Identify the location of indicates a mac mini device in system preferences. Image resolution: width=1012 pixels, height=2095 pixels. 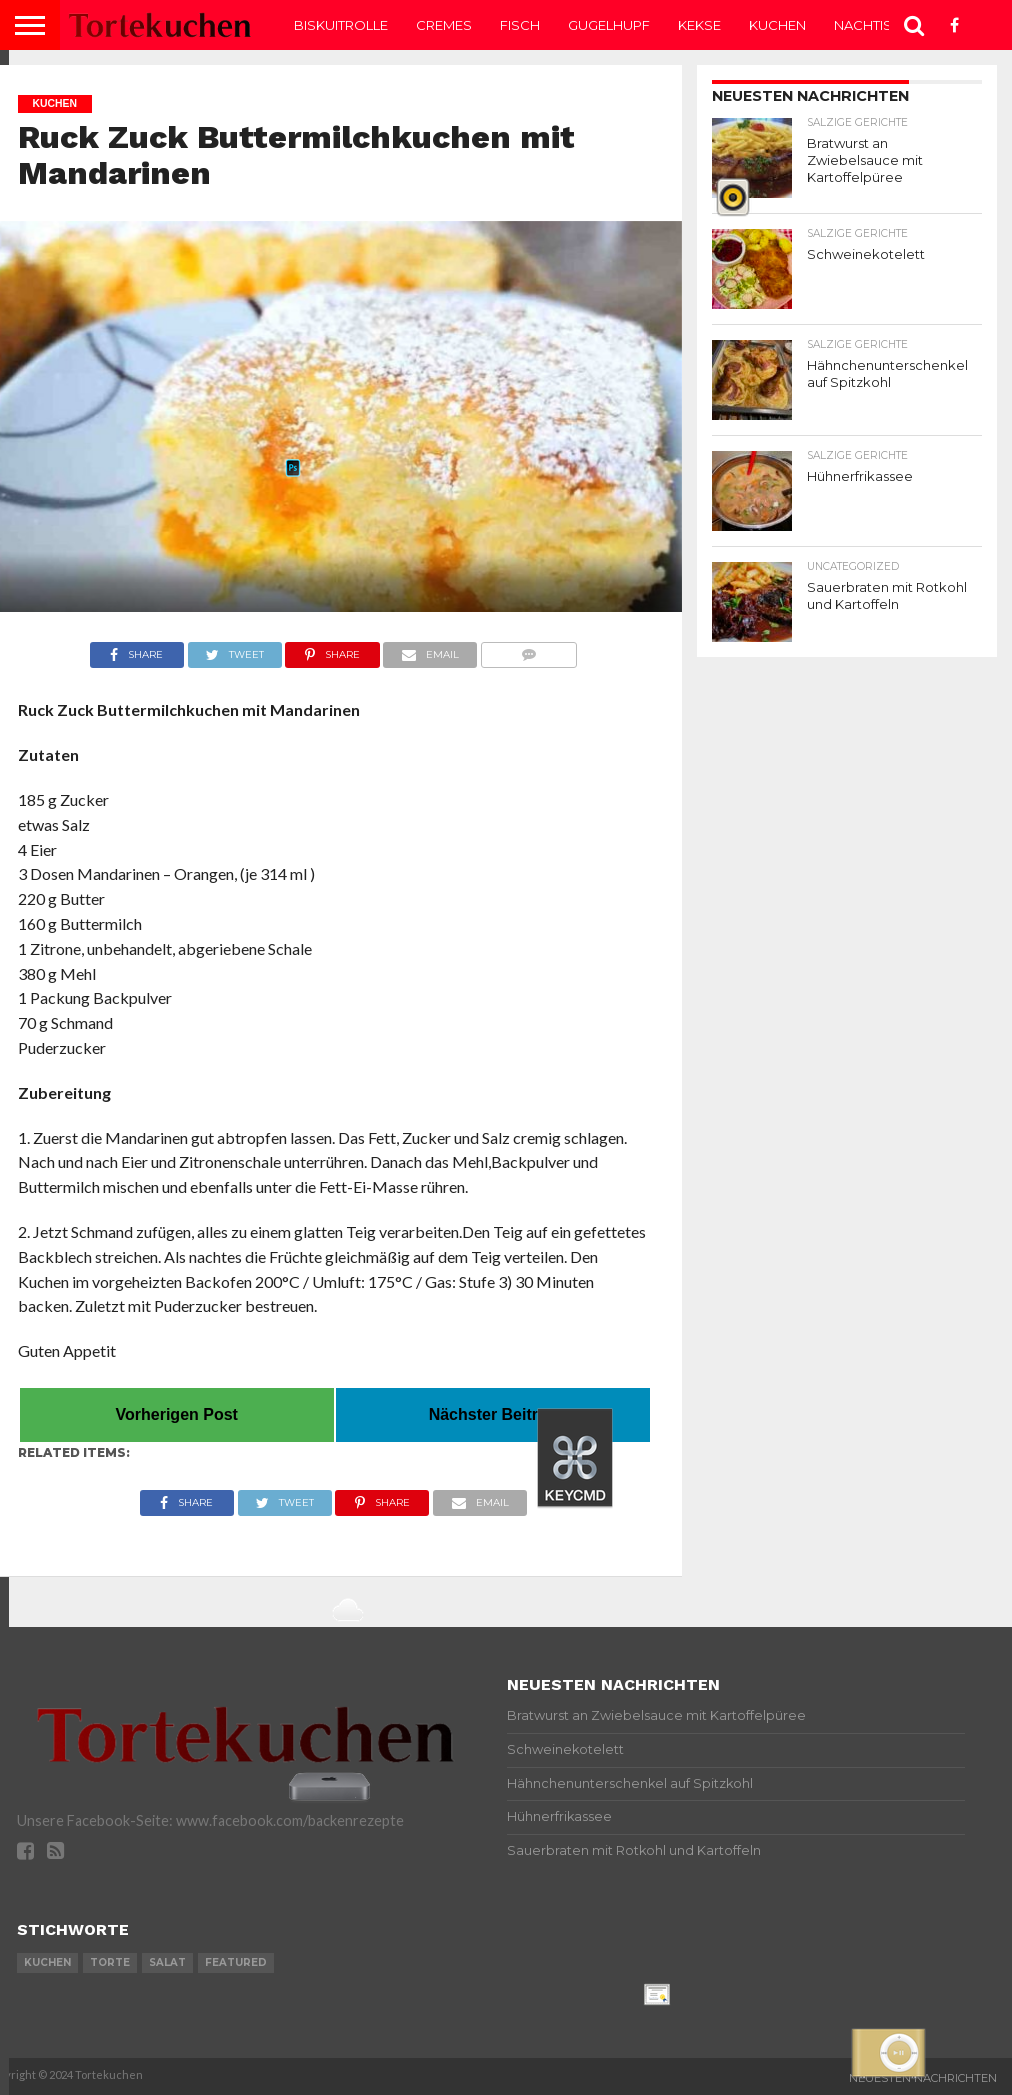
(329, 1786).